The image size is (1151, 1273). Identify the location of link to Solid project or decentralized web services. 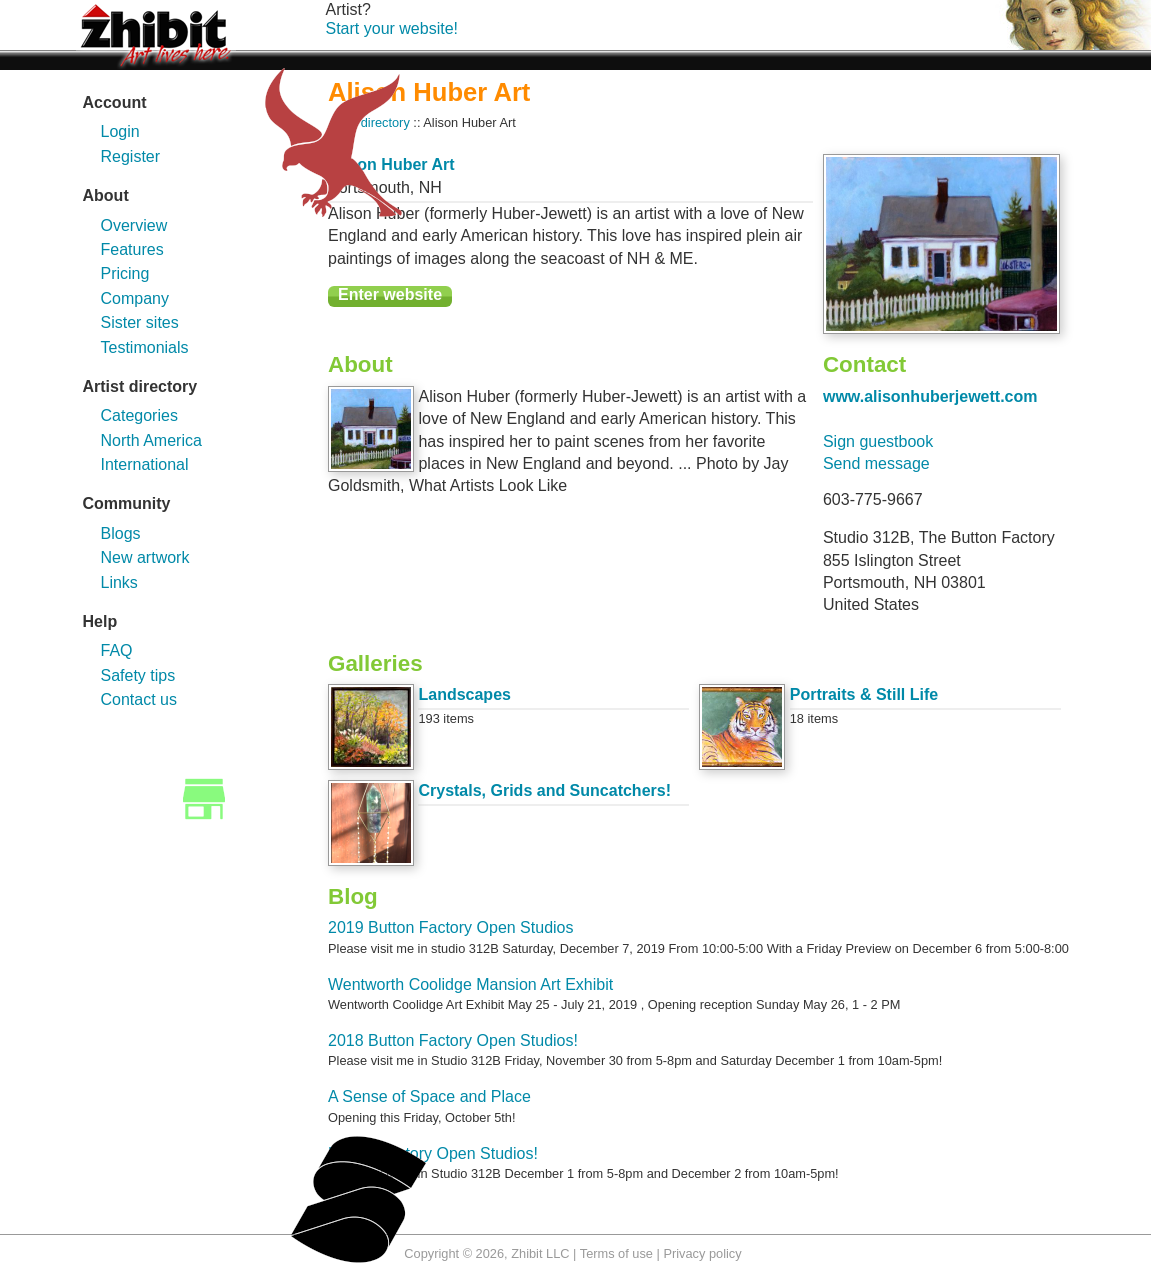
(358, 1199).